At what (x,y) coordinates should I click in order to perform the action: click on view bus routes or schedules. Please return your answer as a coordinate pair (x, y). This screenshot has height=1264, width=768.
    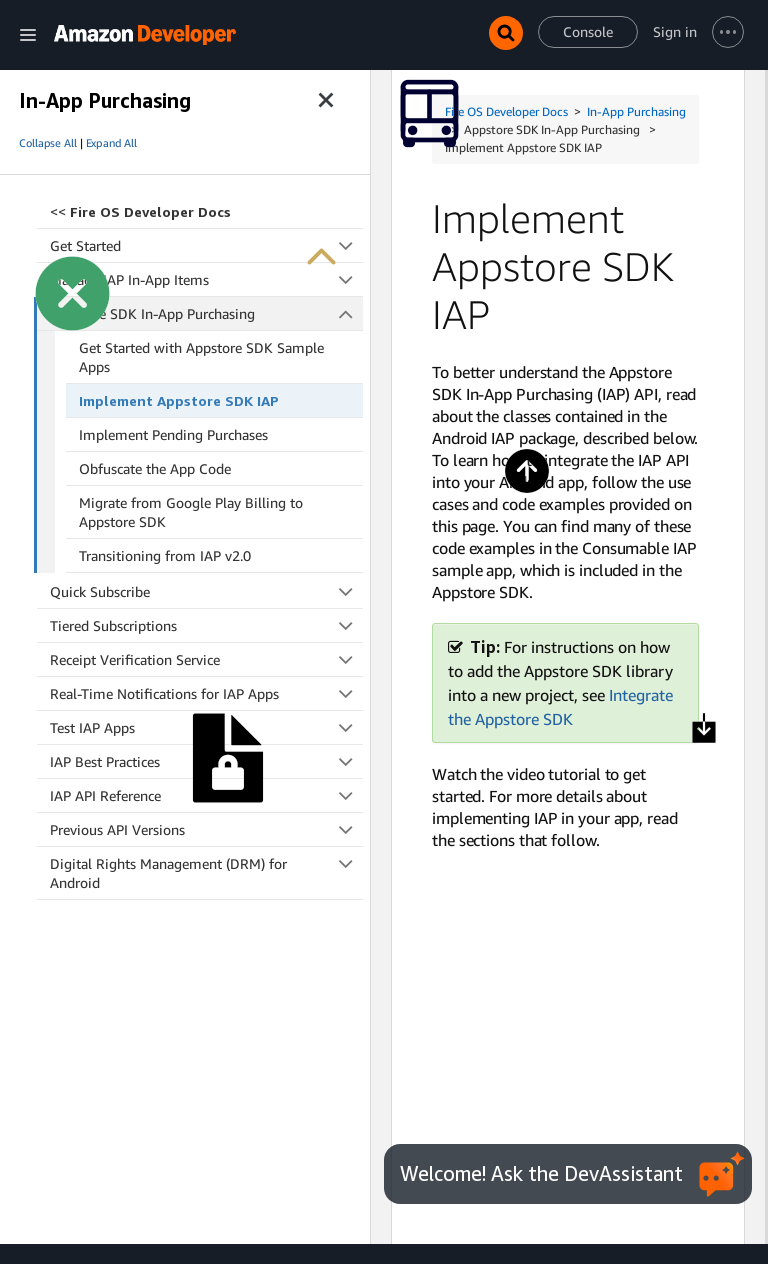
    Looking at the image, I should click on (429, 113).